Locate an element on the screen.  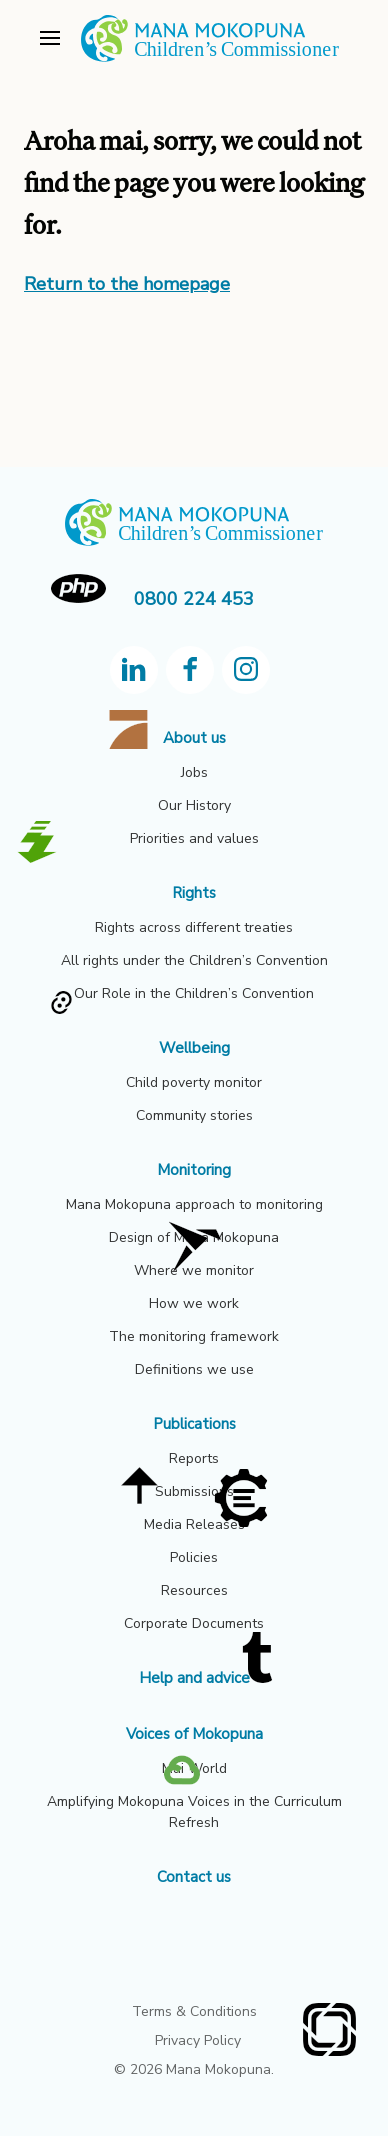
ProSieben German TV channel logo is located at coordinates (128, 729).